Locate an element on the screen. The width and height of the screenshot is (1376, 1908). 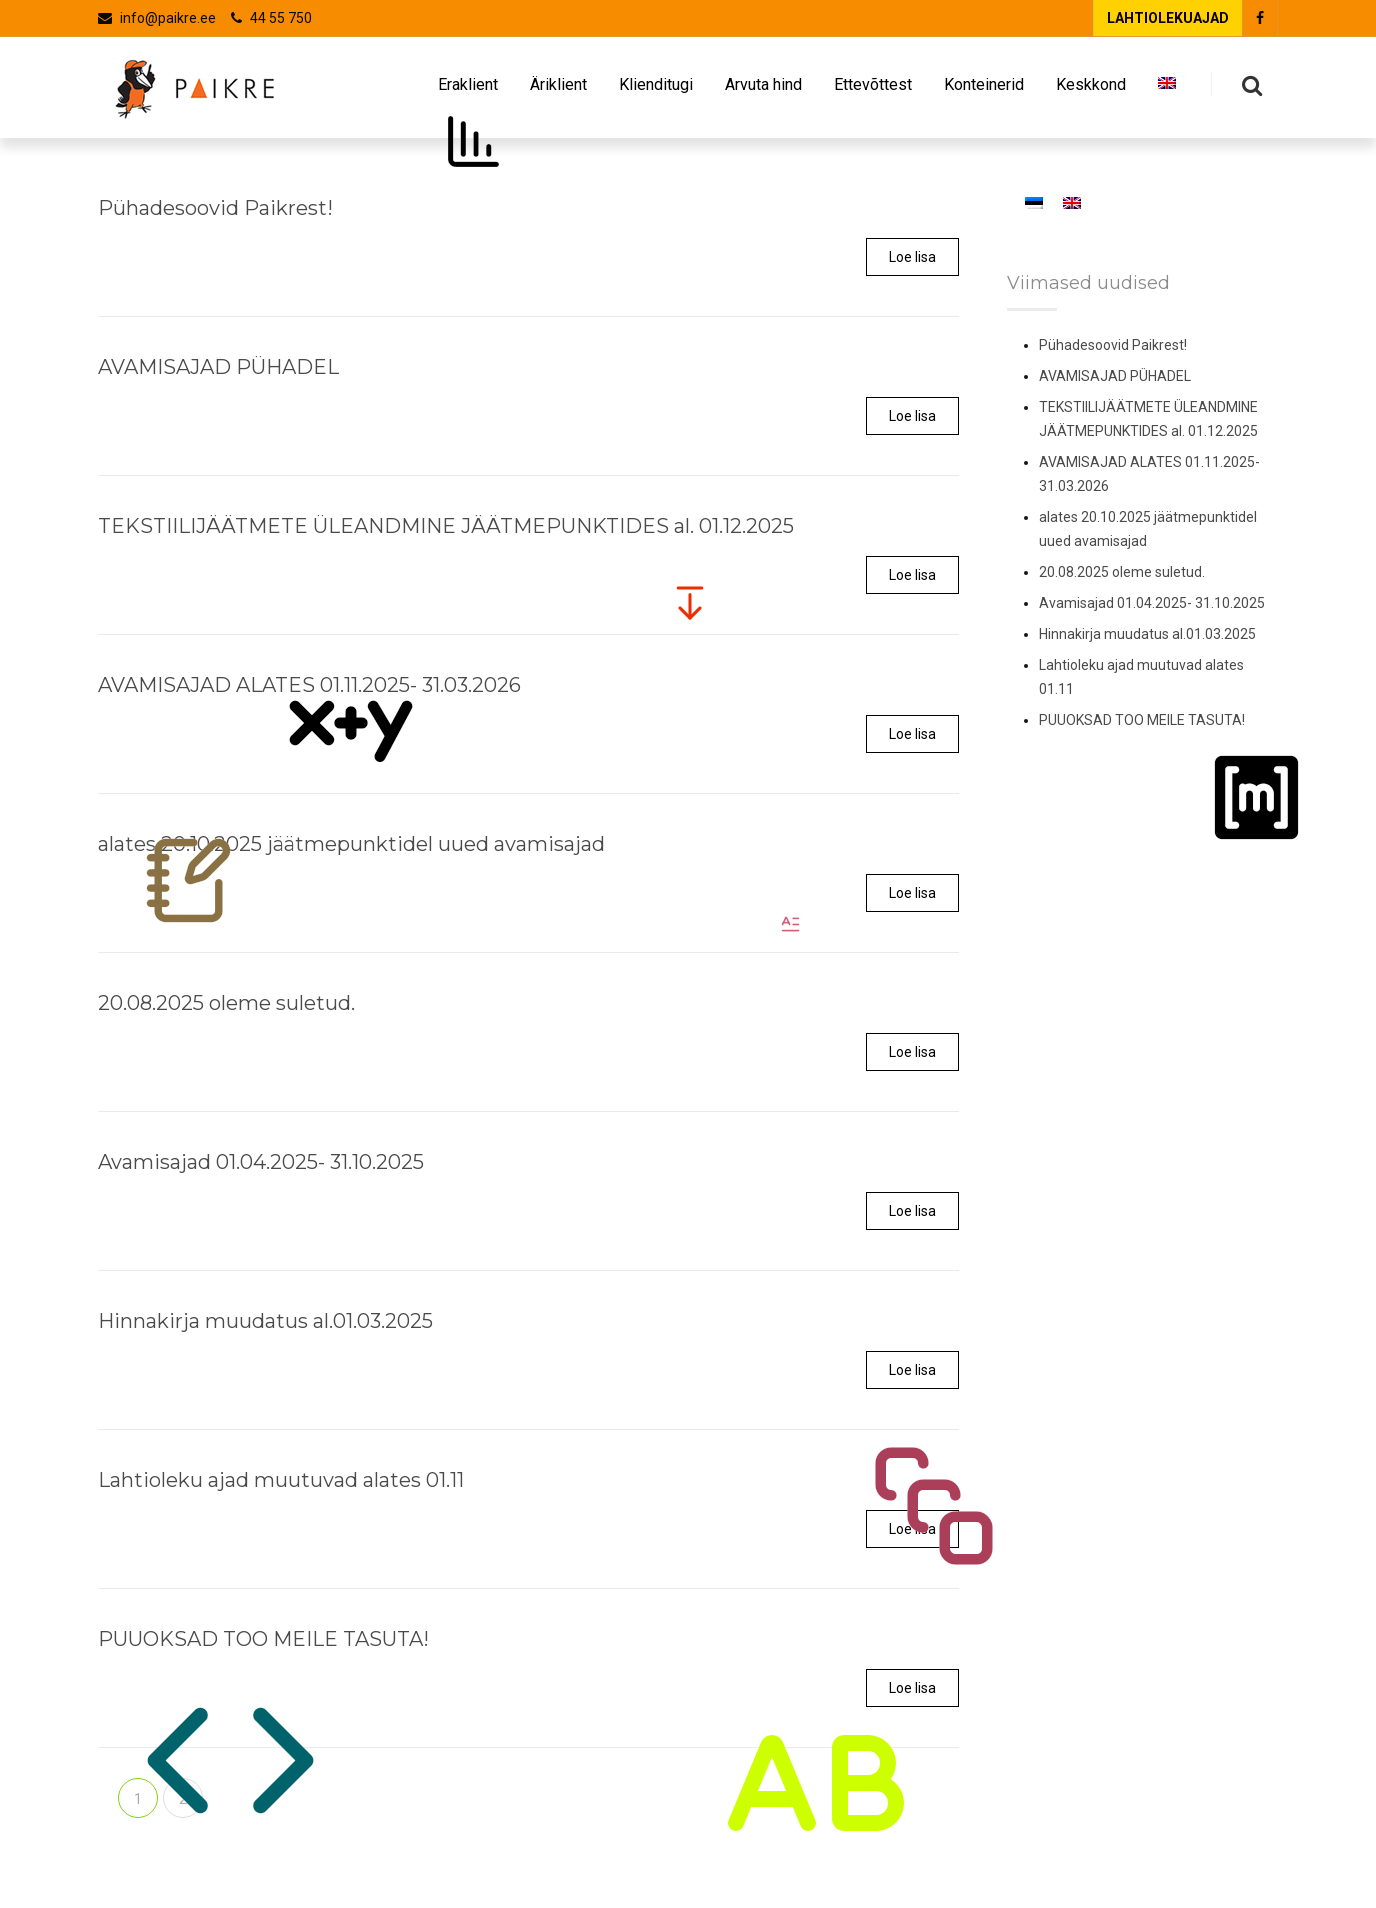
view stacked layers or cards is located at coordinates (934, 1506).